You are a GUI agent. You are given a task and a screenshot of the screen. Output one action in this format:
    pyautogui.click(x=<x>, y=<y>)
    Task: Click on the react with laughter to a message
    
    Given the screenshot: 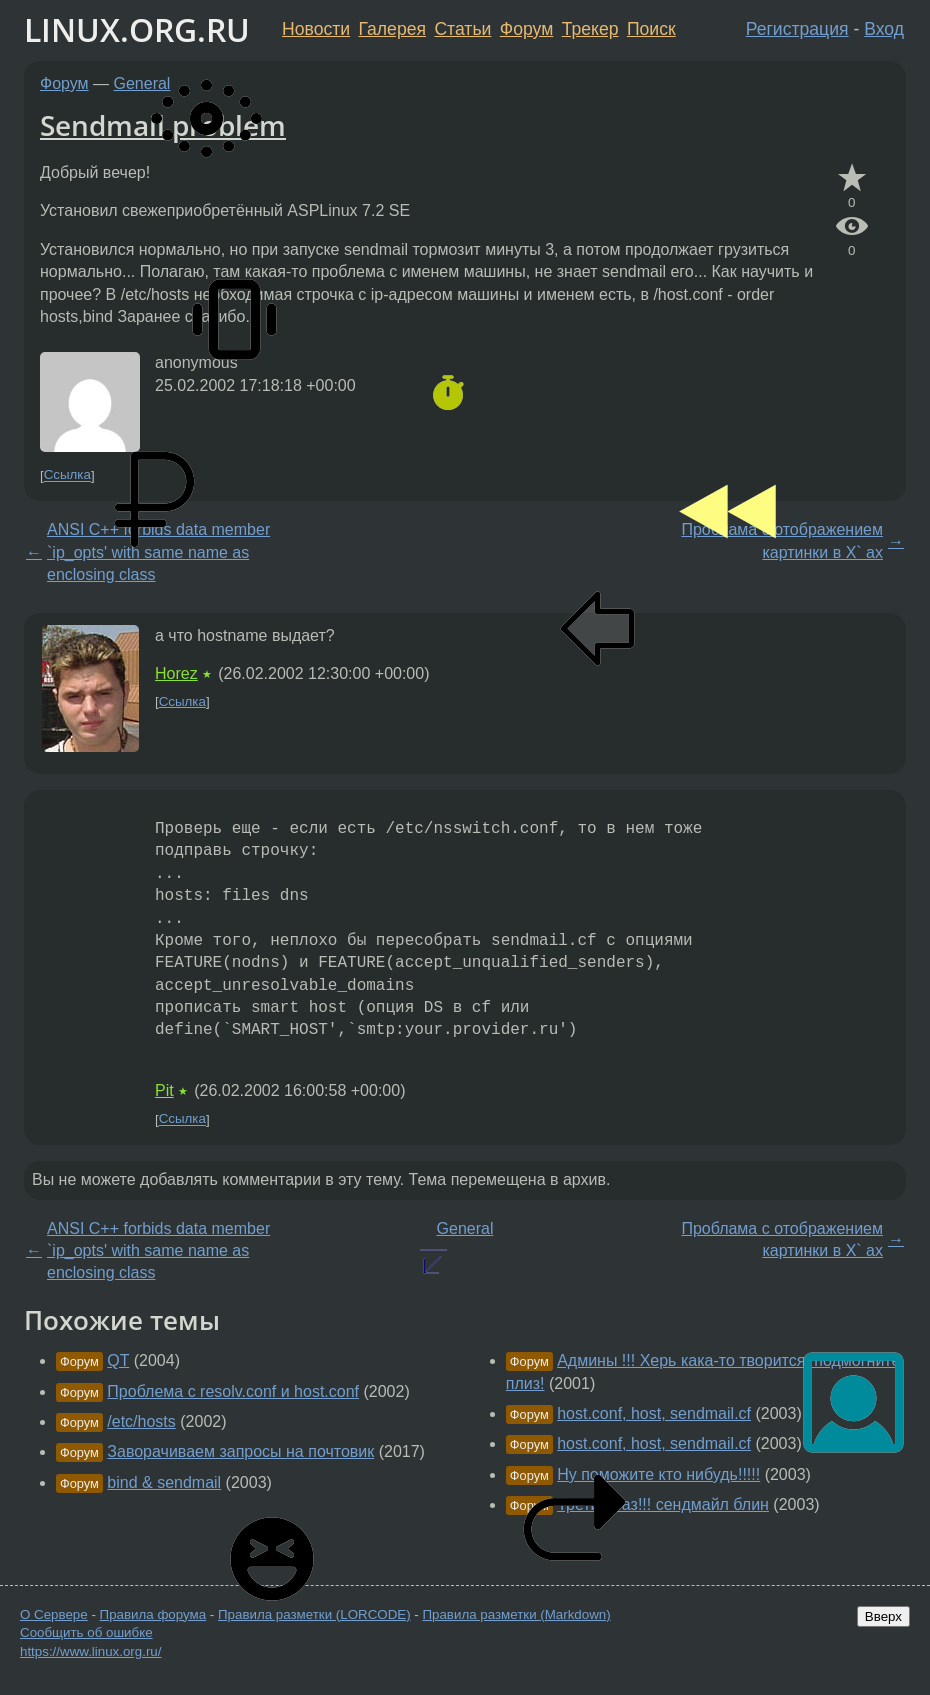 What is the action you would take?
    pyautogui.click(x=272, y=1559)
    